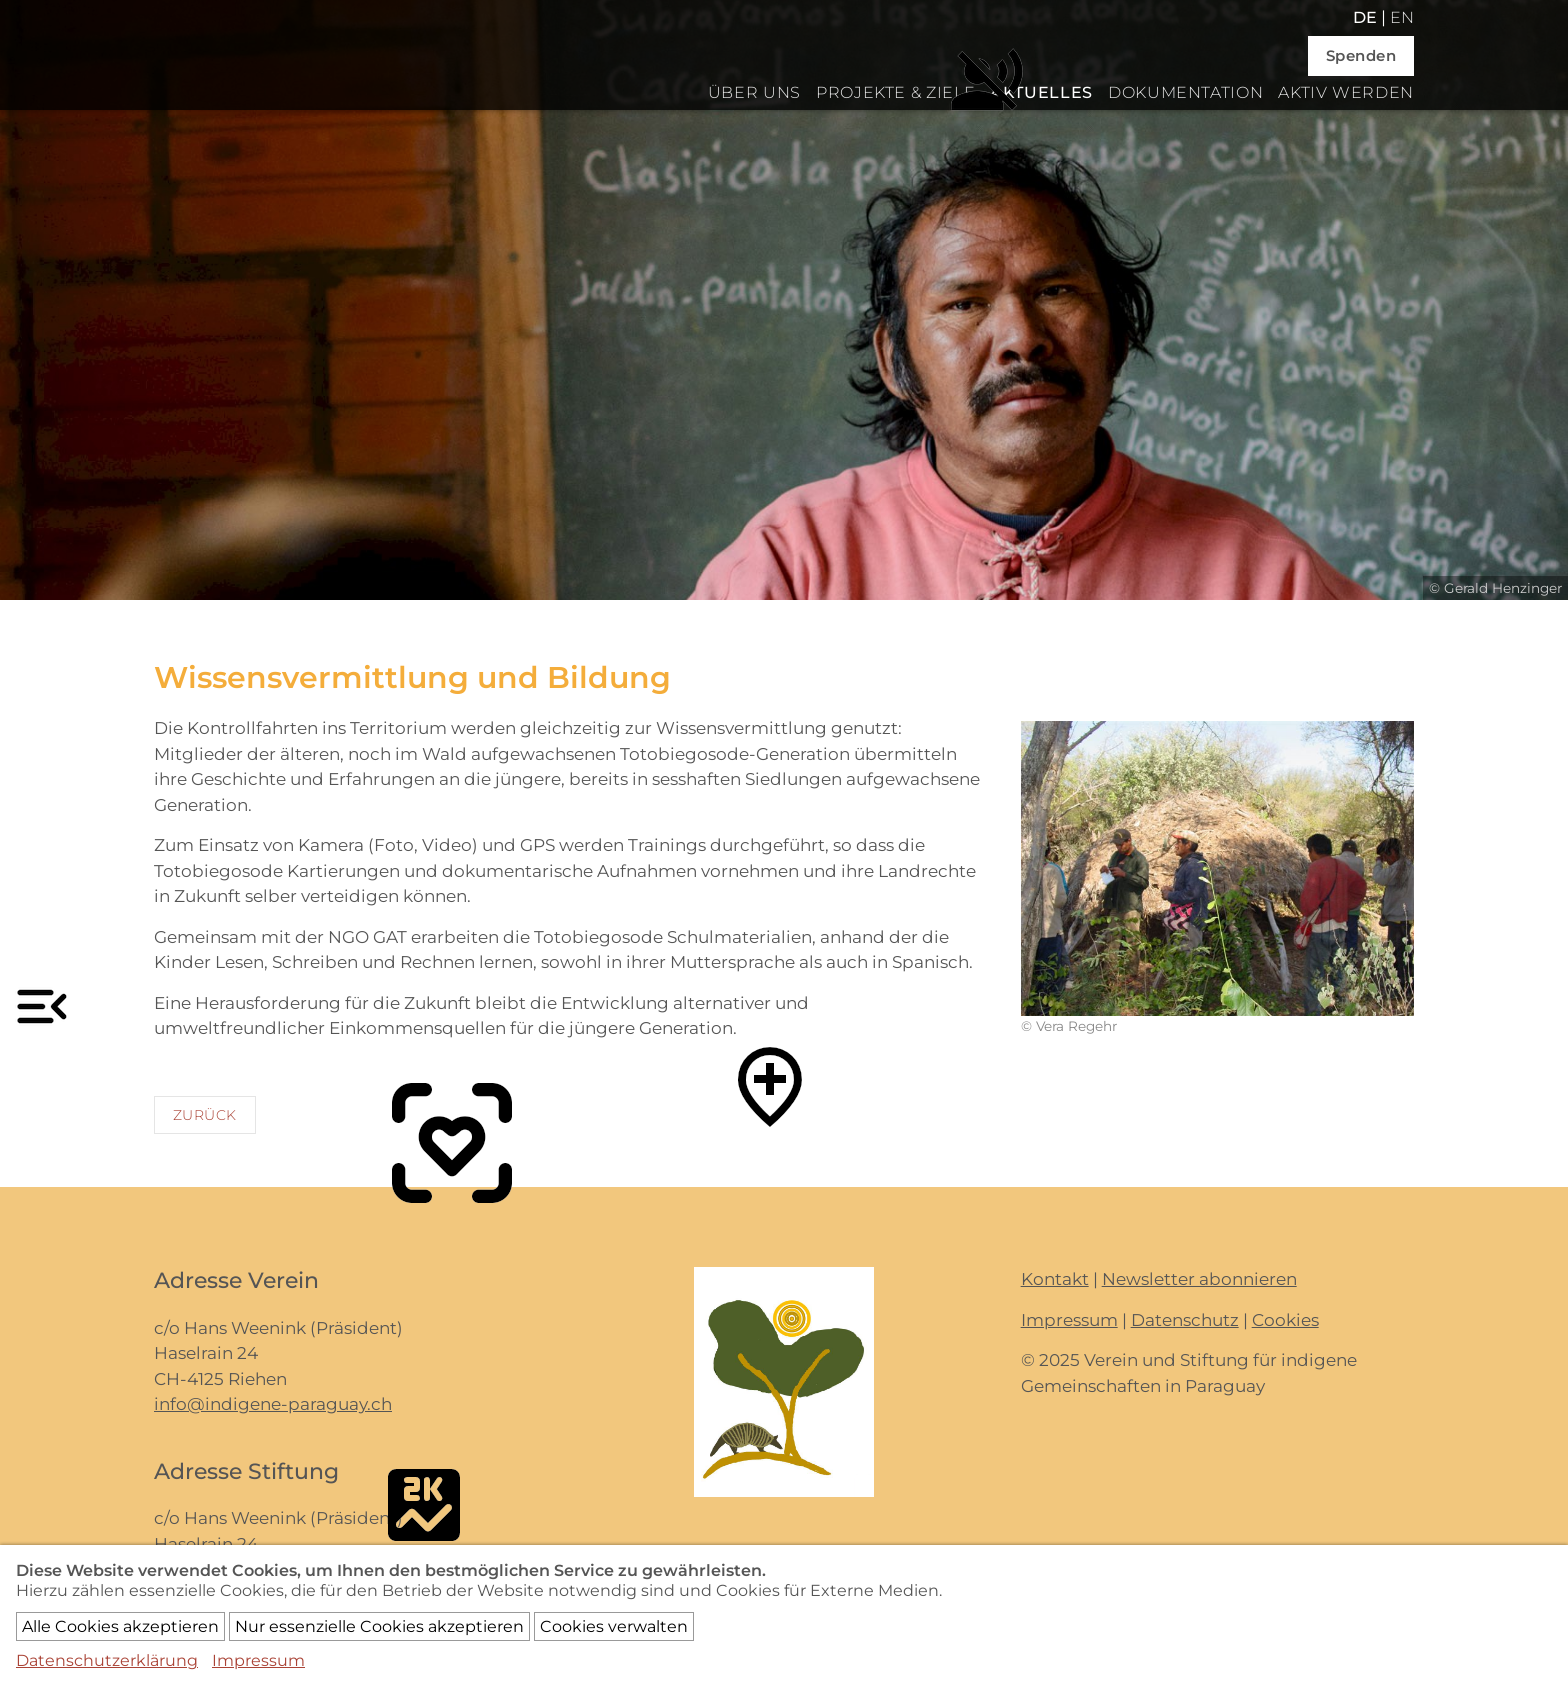 The height and width of the screenshot is (1688, 1568). Describe the element at coordinates (770, 1087) in the screenshot. I see `add a new location pin` at that location.